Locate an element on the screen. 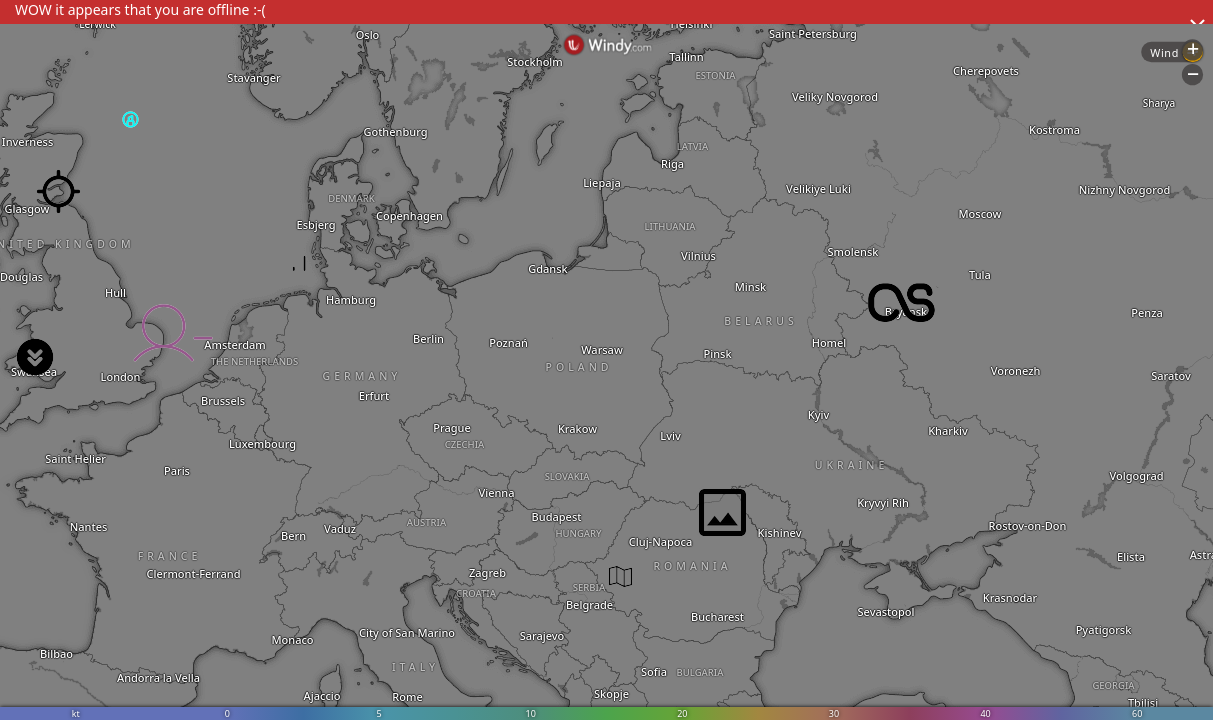 This screenshot has height=720, width=1213. indicates weak cellular signal strength is located at coordinates (317, 250).